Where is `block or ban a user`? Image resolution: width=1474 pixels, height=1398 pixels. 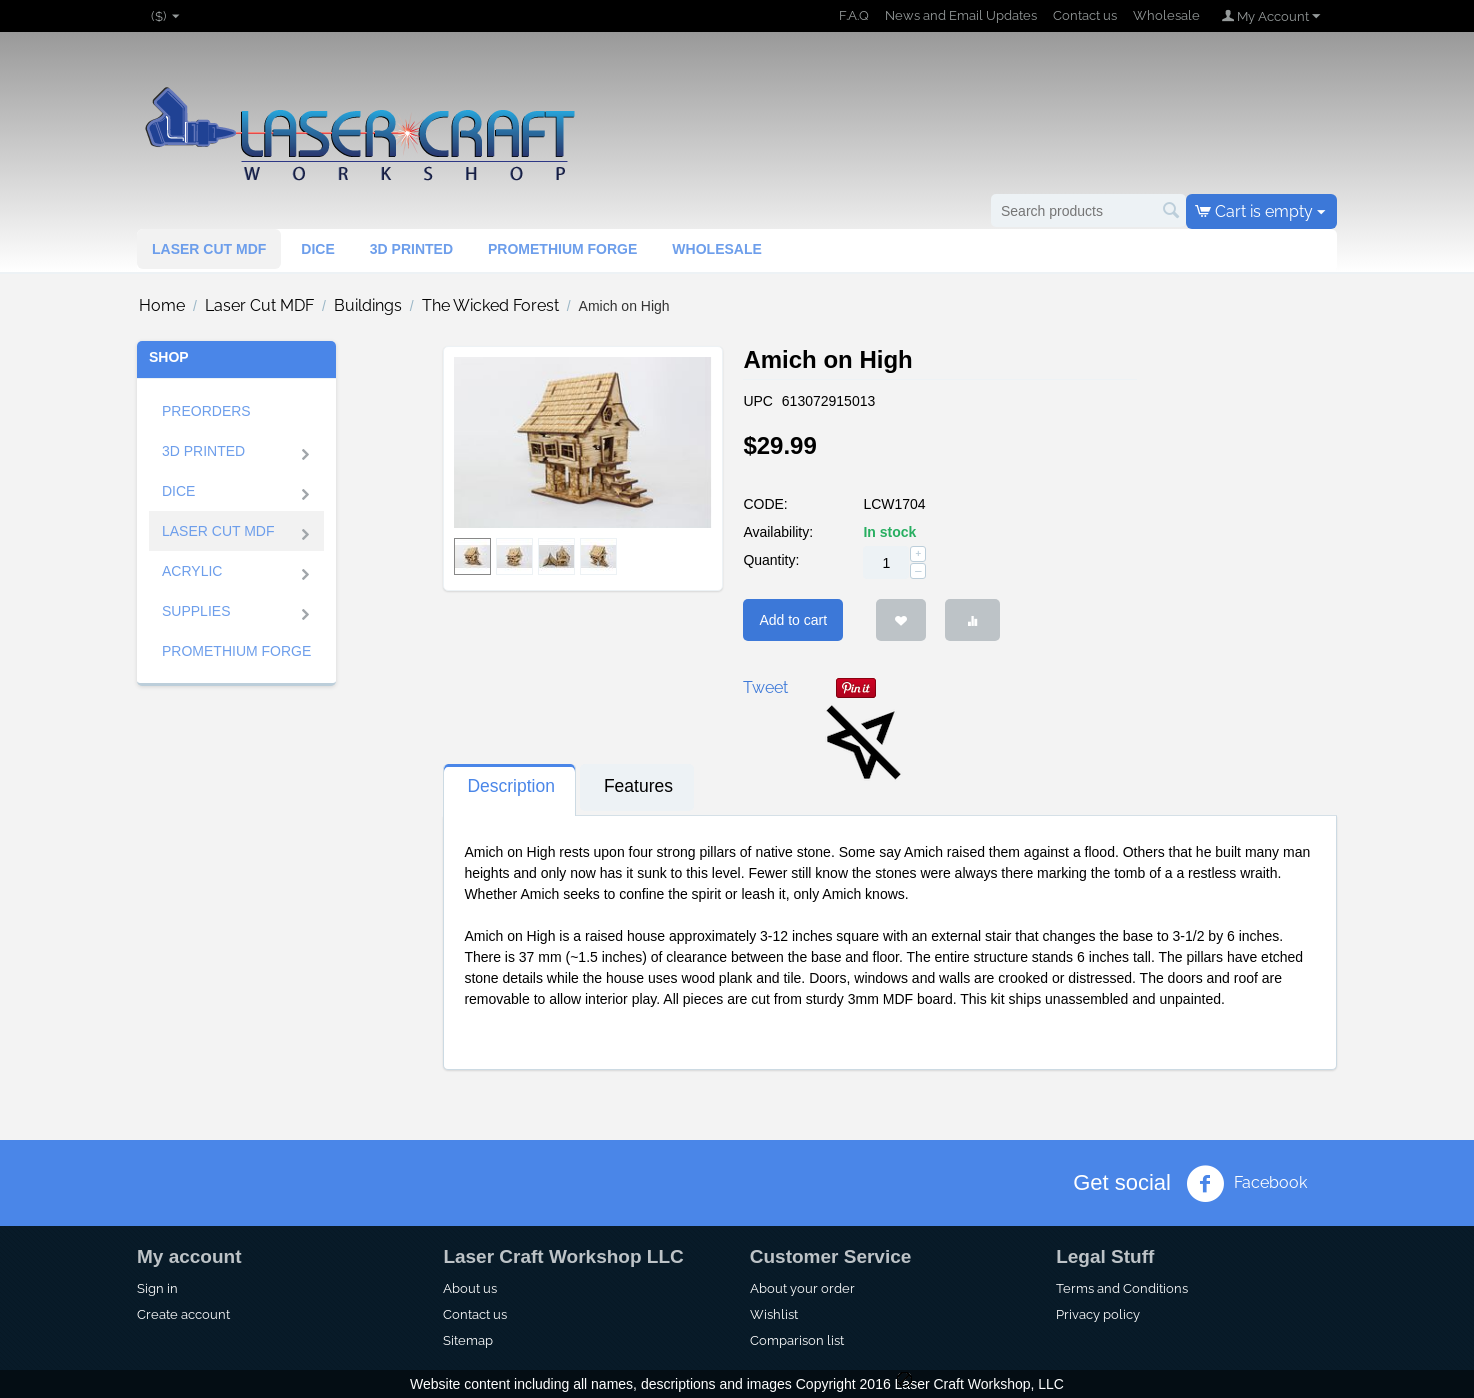
block or ban a user is located at coordinates (904, 1379).